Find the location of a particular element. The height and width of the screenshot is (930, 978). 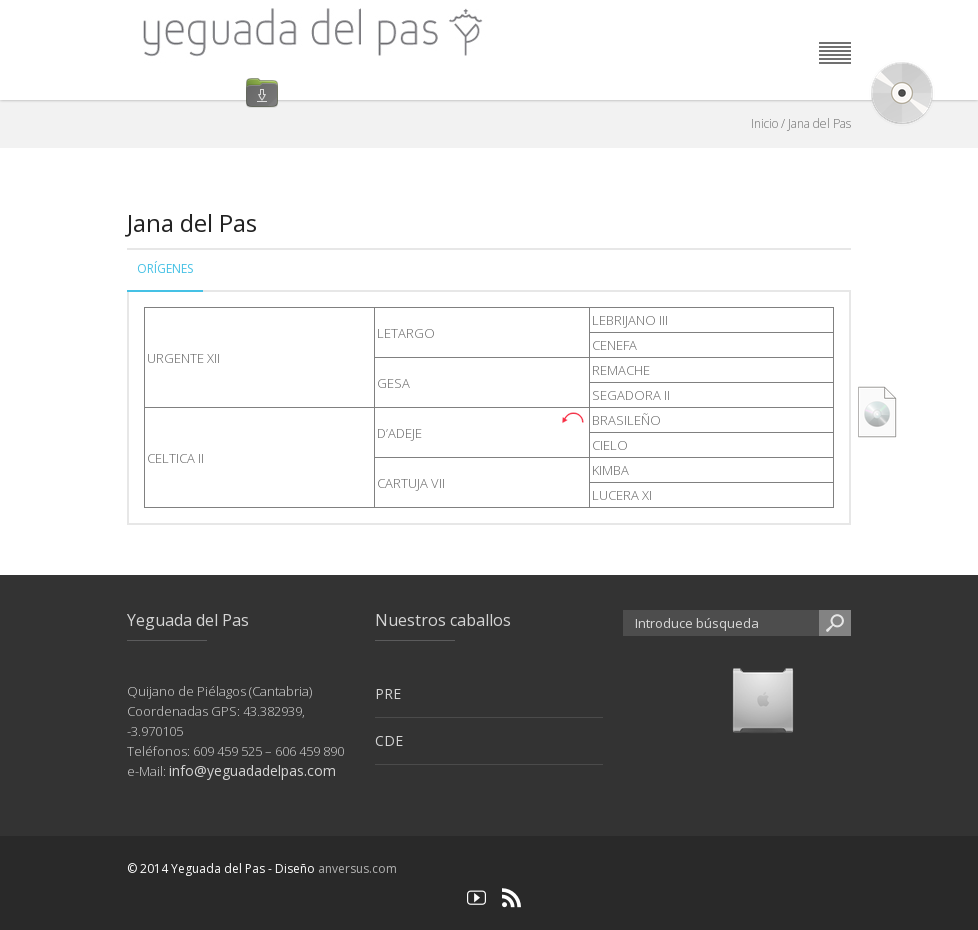

open a disc image file is located at coordinates (877, 412).